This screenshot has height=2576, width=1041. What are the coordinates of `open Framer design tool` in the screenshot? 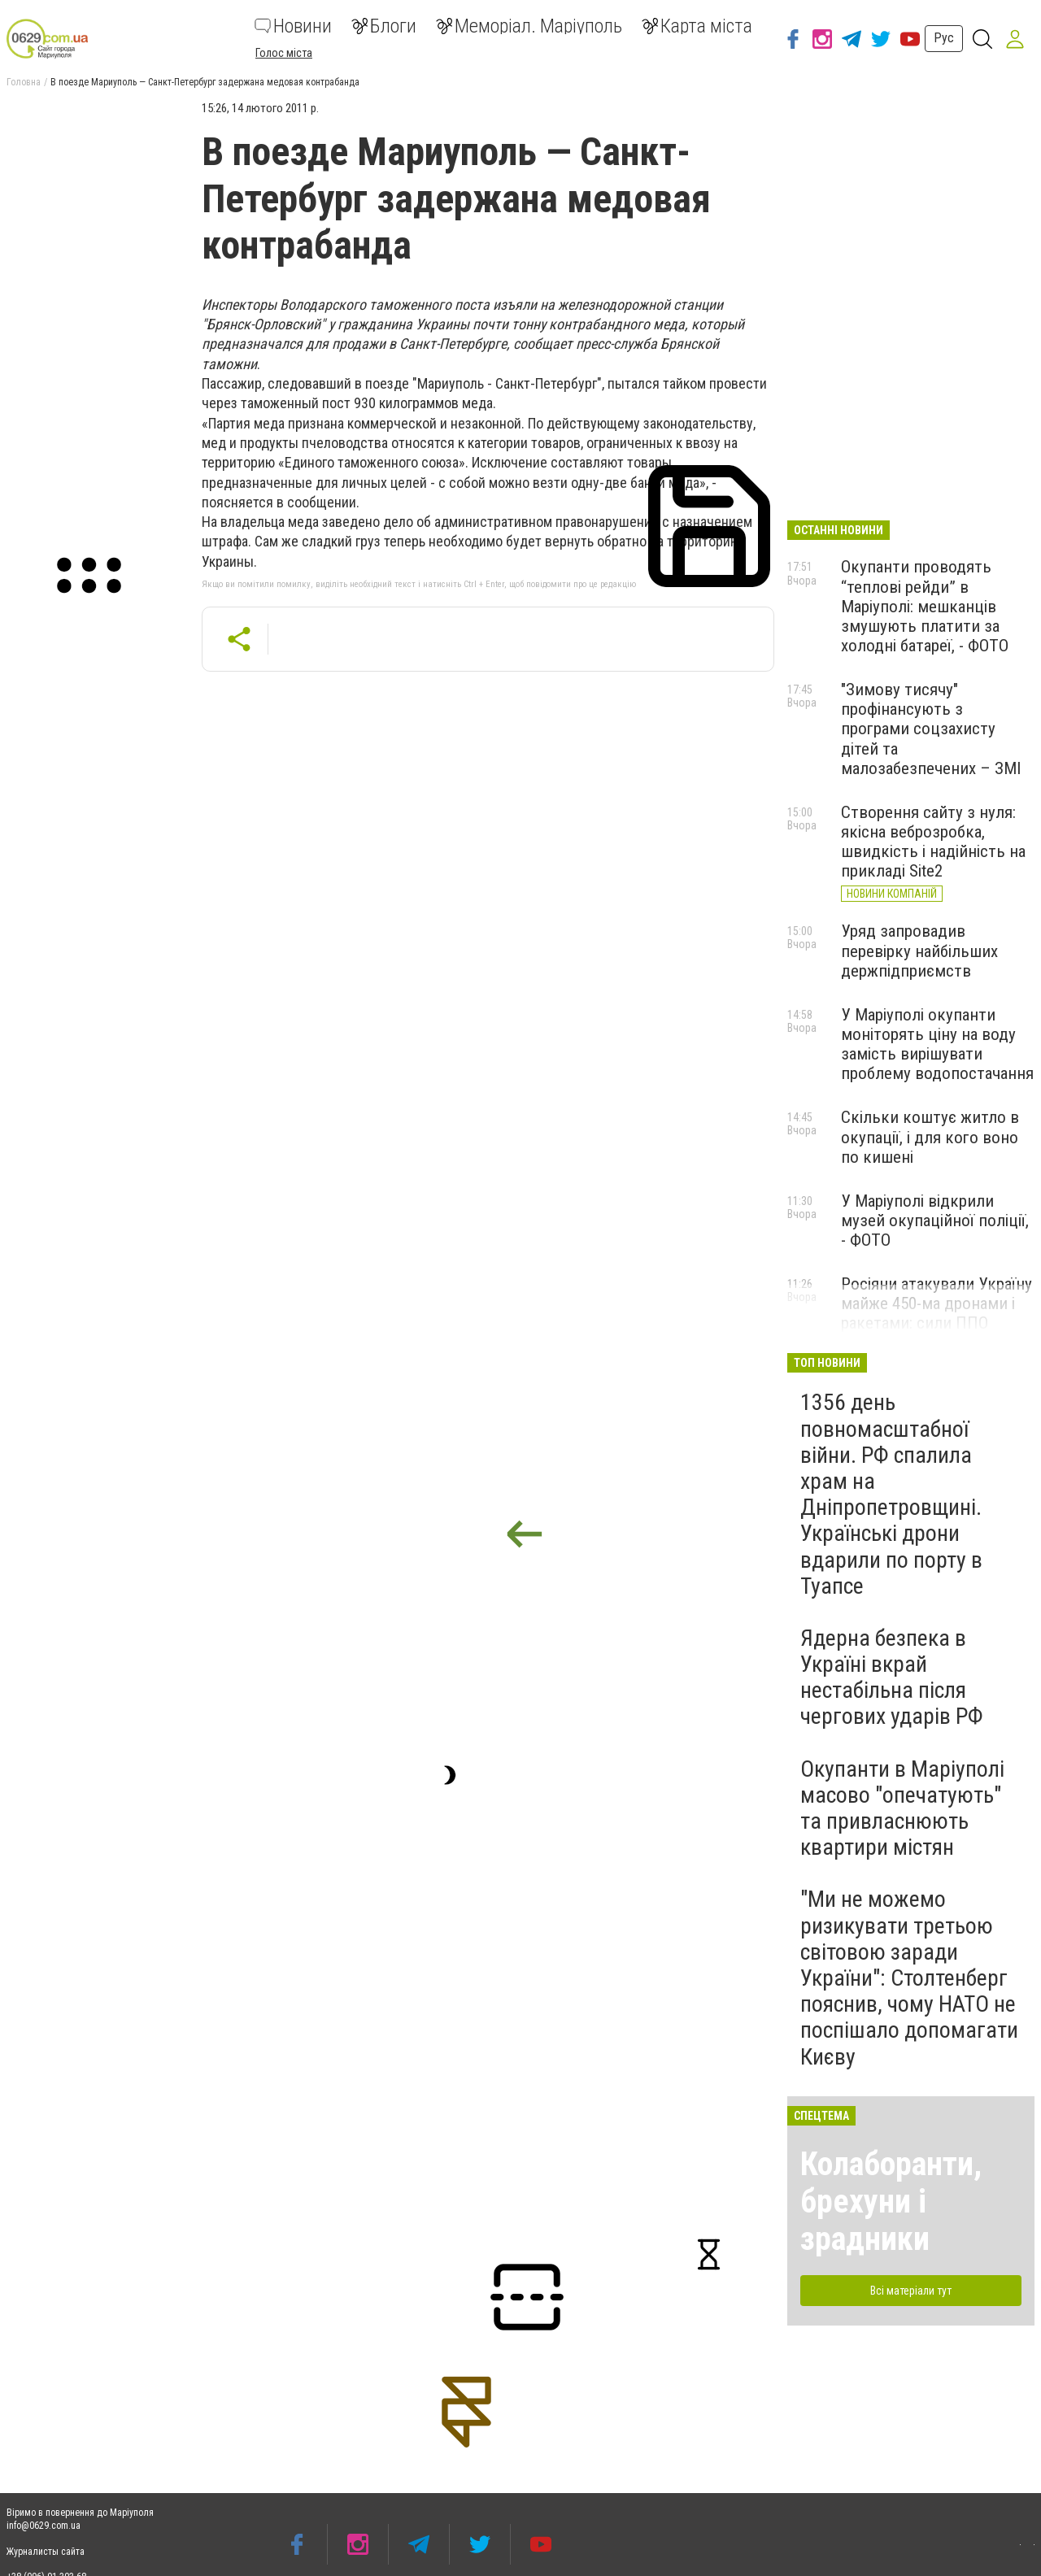 It's located at (466, 2410).